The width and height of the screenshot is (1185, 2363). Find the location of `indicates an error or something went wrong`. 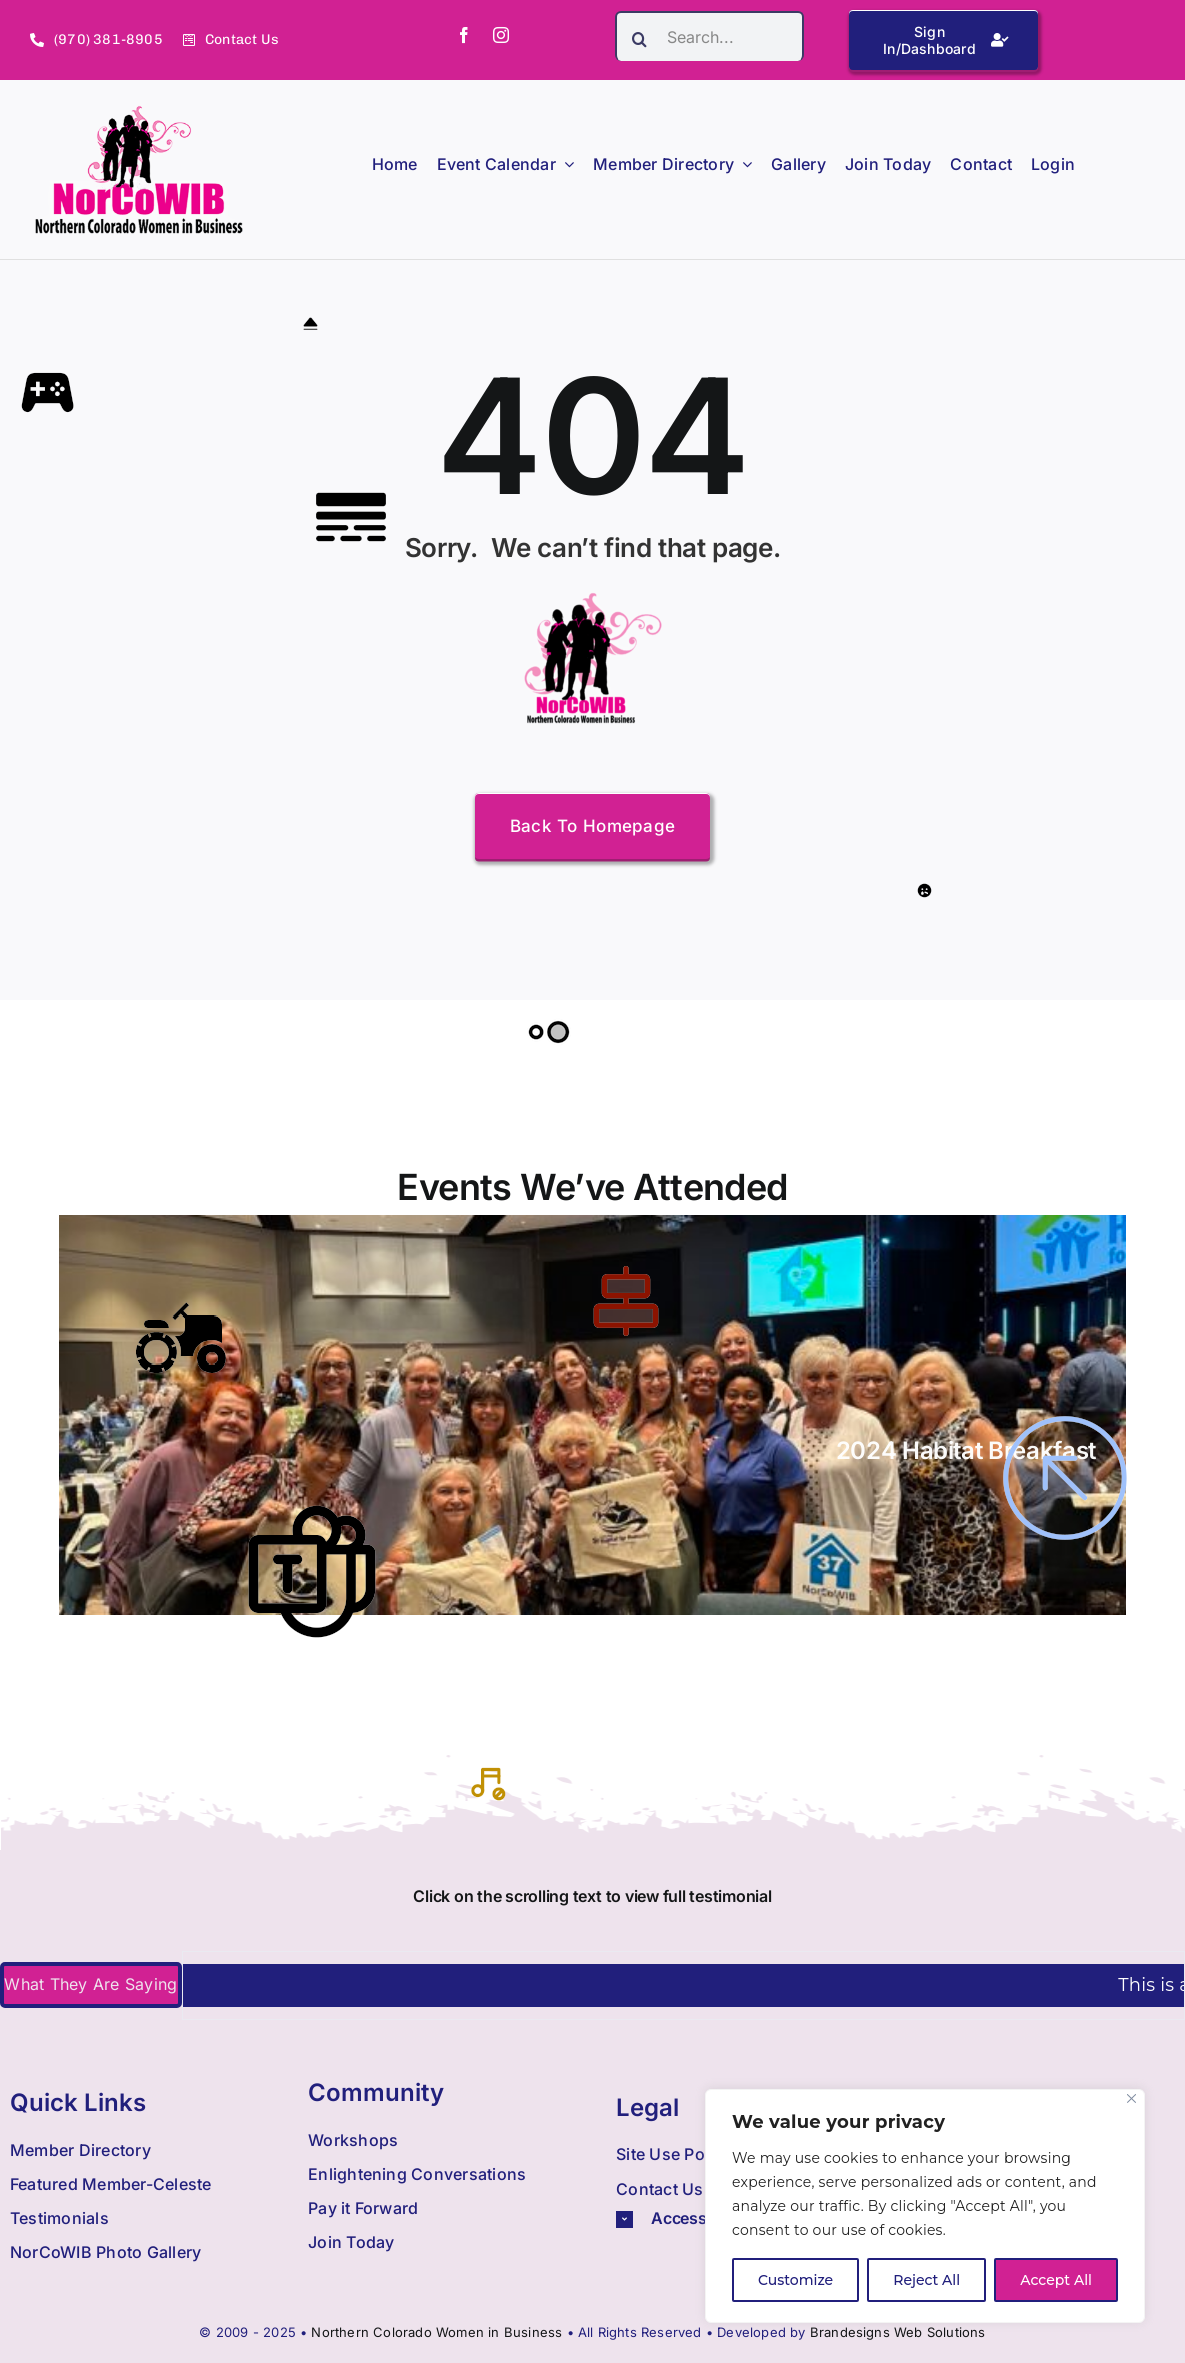

indicates an error or something went wrong is located at coordinates (924, 890).